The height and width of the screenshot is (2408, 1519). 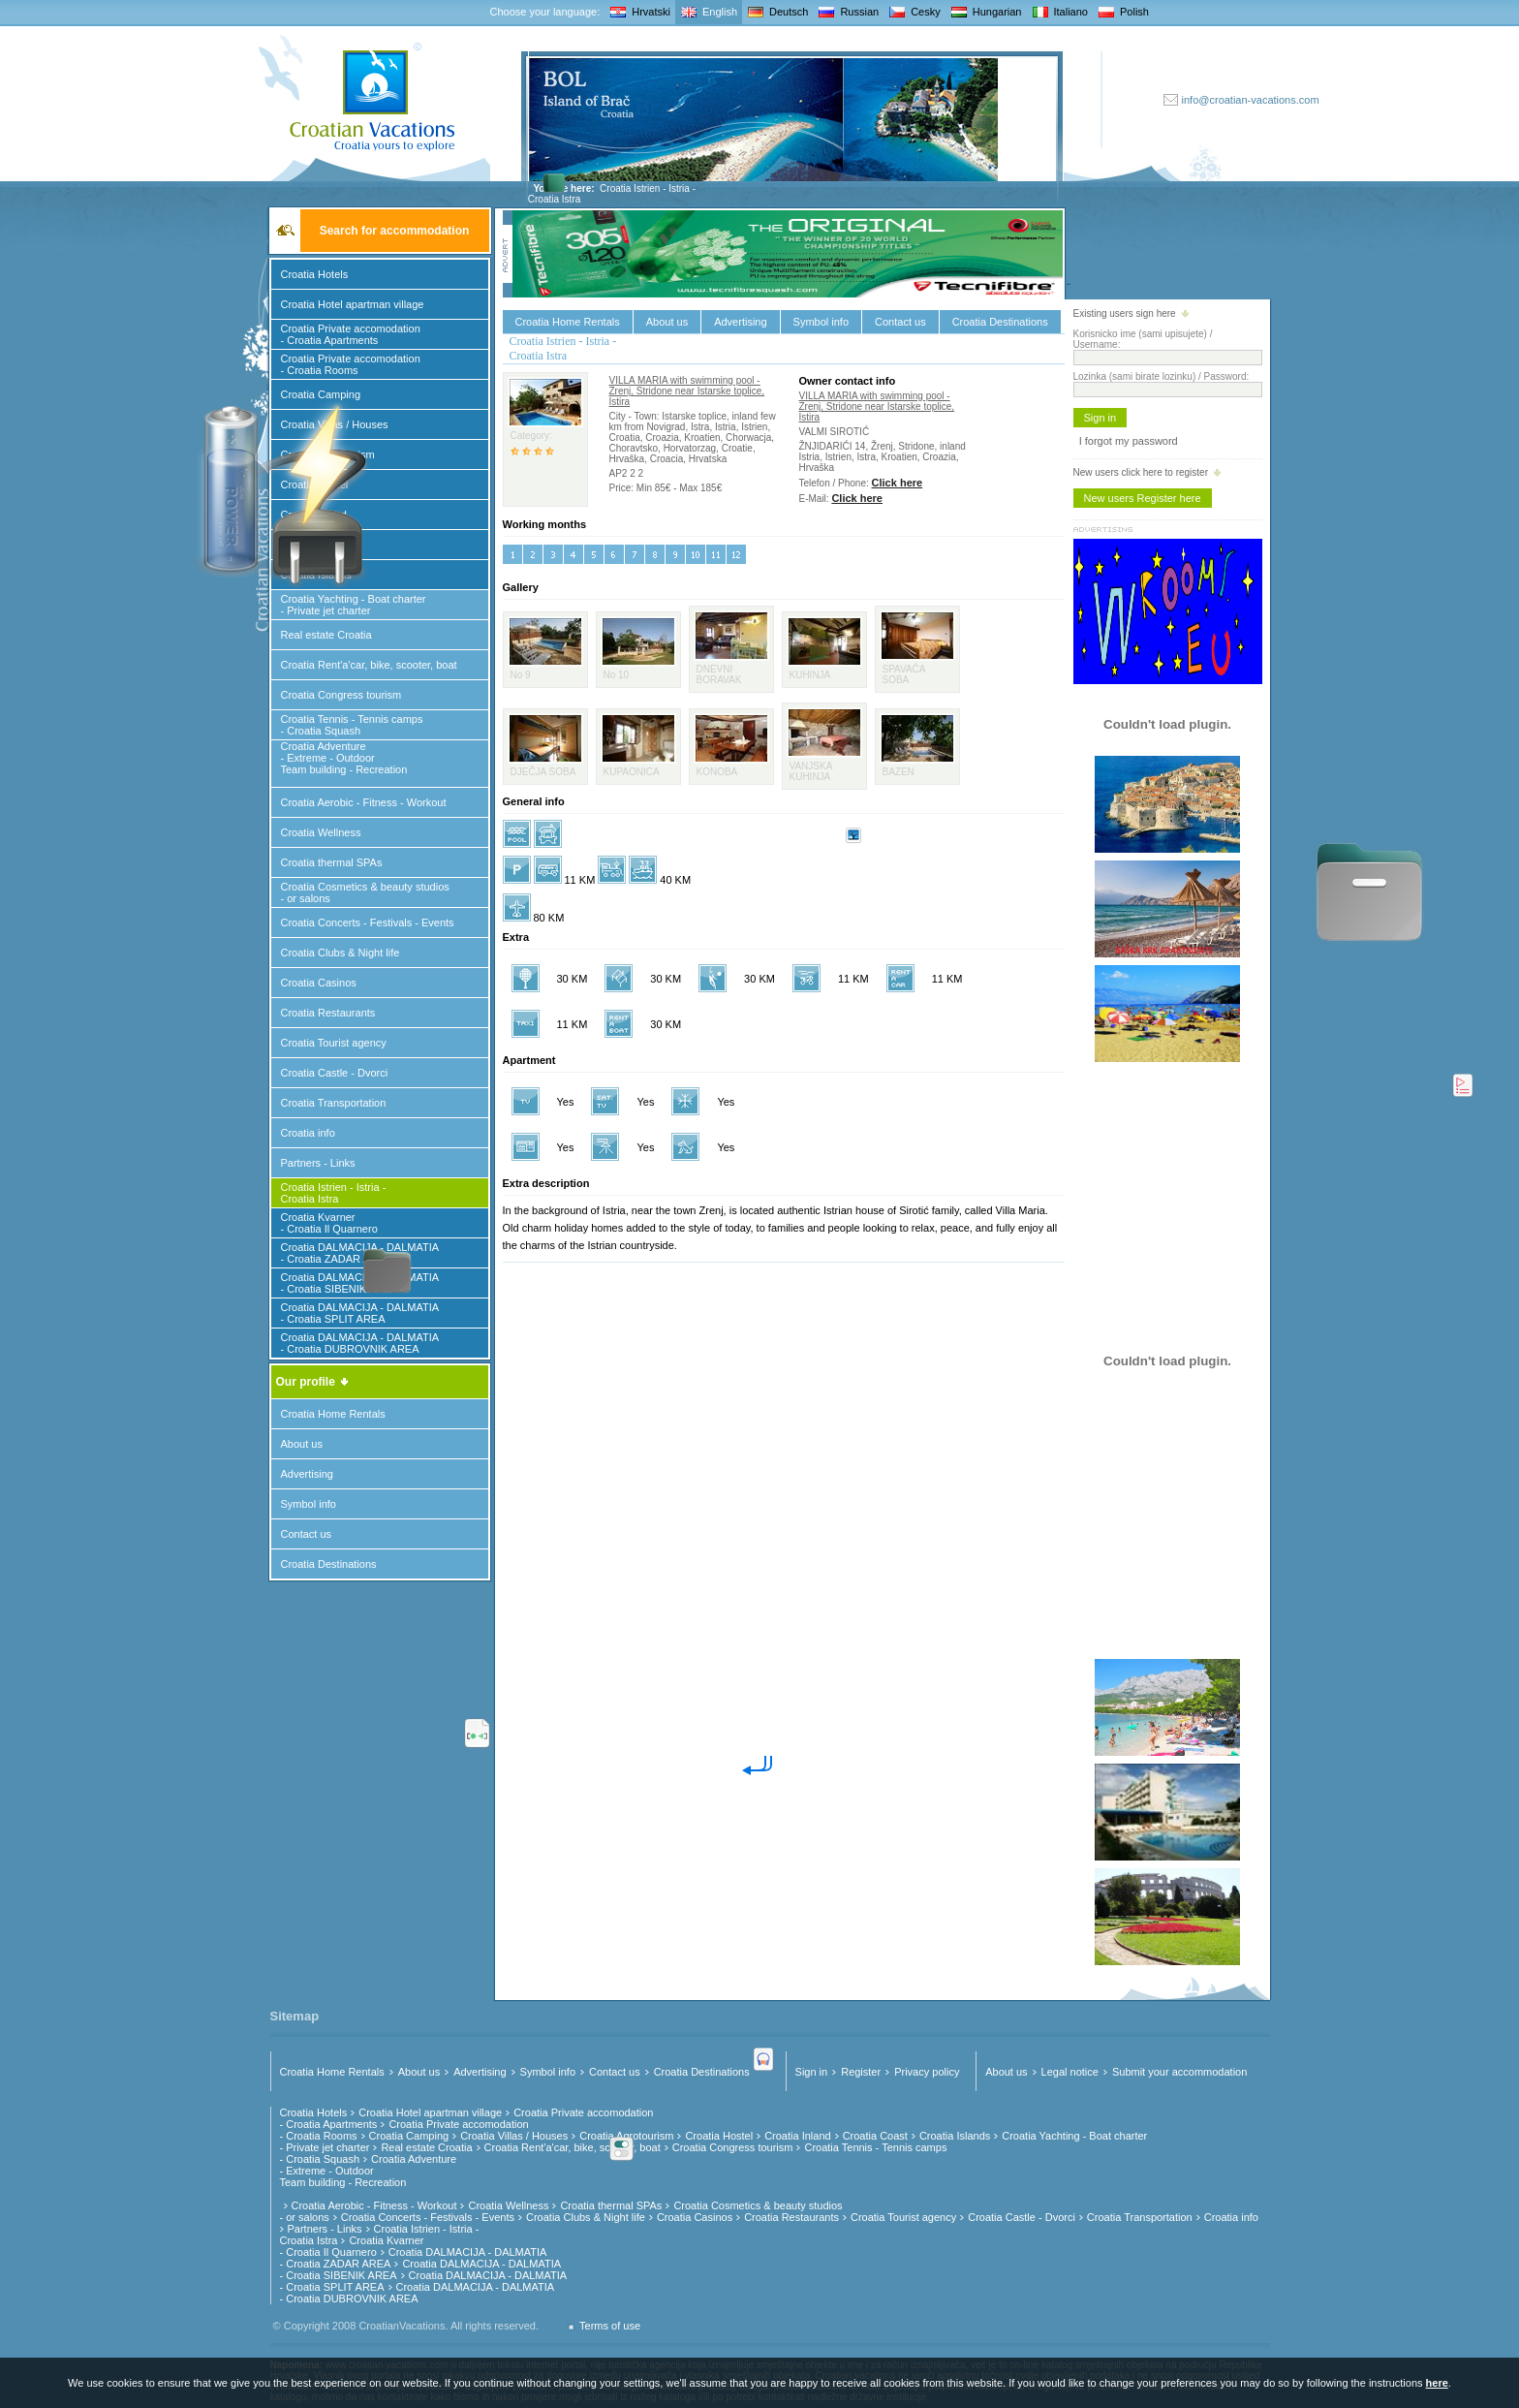 I want to click on open shotwell photo manager, so click(x=853, y=835).